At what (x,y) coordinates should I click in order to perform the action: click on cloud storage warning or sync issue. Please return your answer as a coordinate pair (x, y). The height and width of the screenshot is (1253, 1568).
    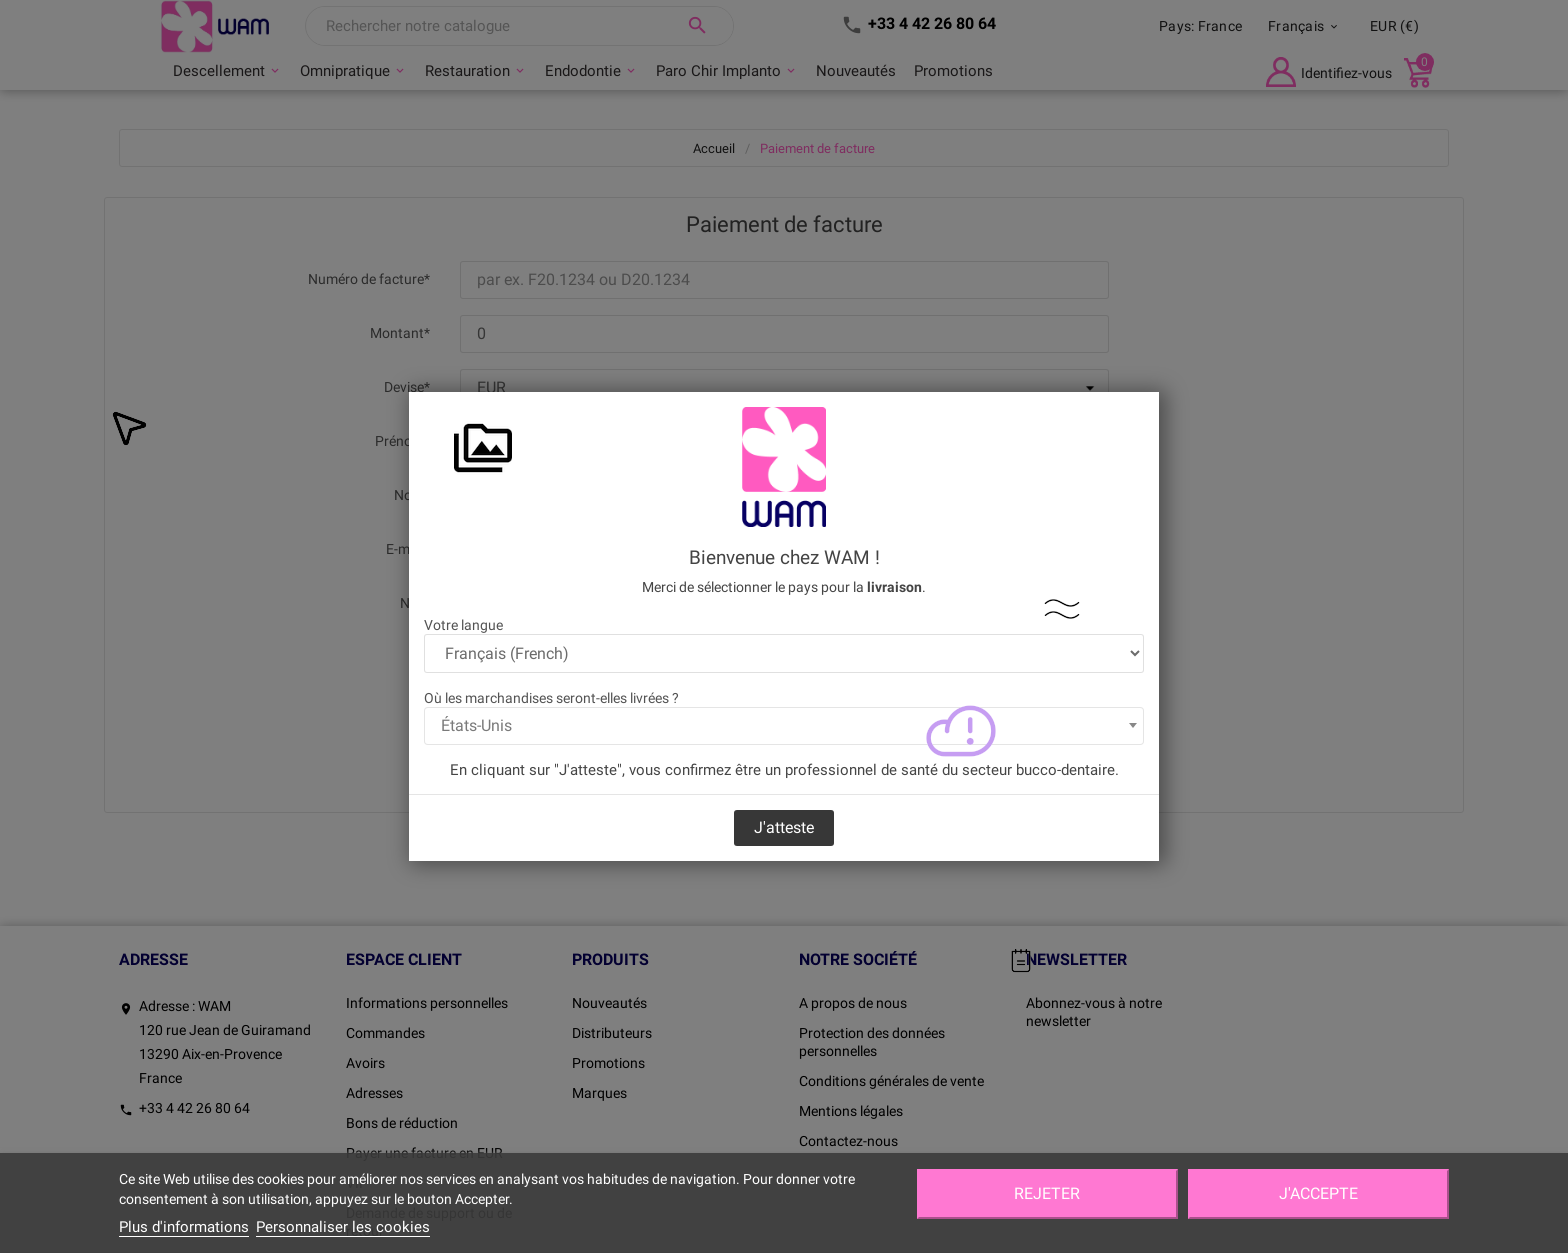
    Looking at the image, I should click on (961, 731).